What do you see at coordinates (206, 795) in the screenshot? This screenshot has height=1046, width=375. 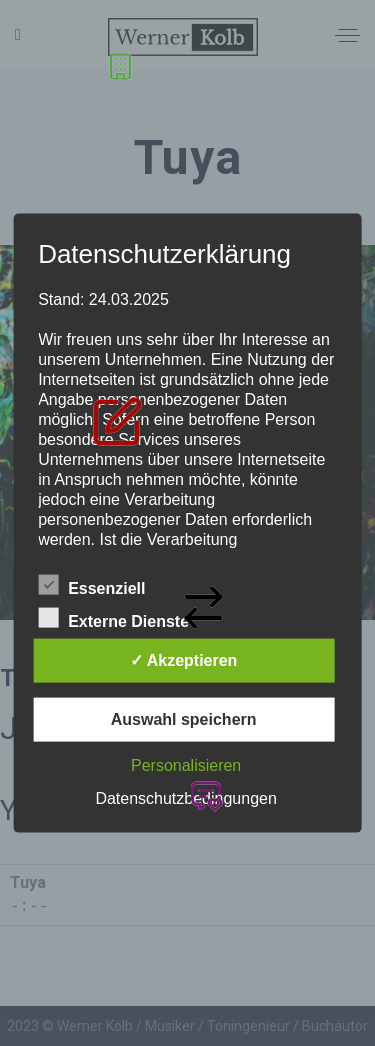 I see `view liked or favorited messages` at bounding box center [206, 795].